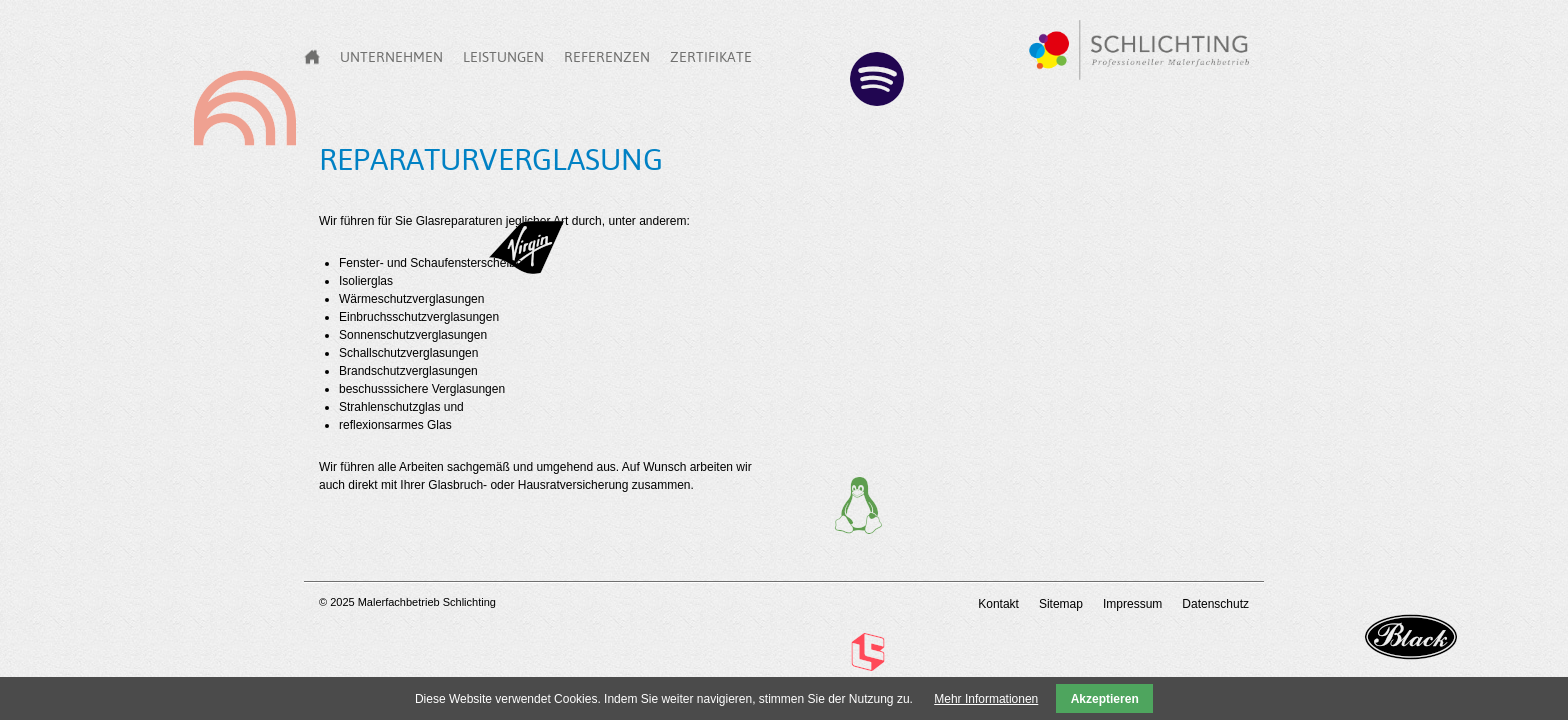 This screenshot has width=1568, height=720. Describe the element at coordinates (526, 247) in the screenshot. I see `virgin atlantic airline logo` at that location.